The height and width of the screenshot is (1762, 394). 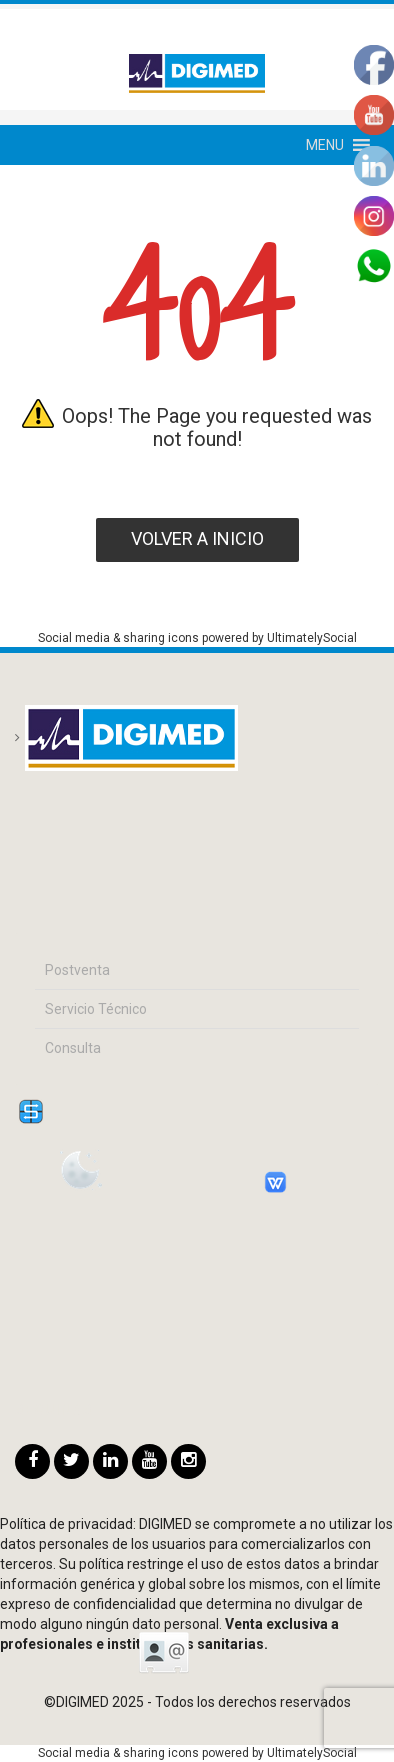 What do you see at coordinates (81, 1170) in the screenshot?
I see `indicates clear night weather conditions` at bounding box center [81, 1170].